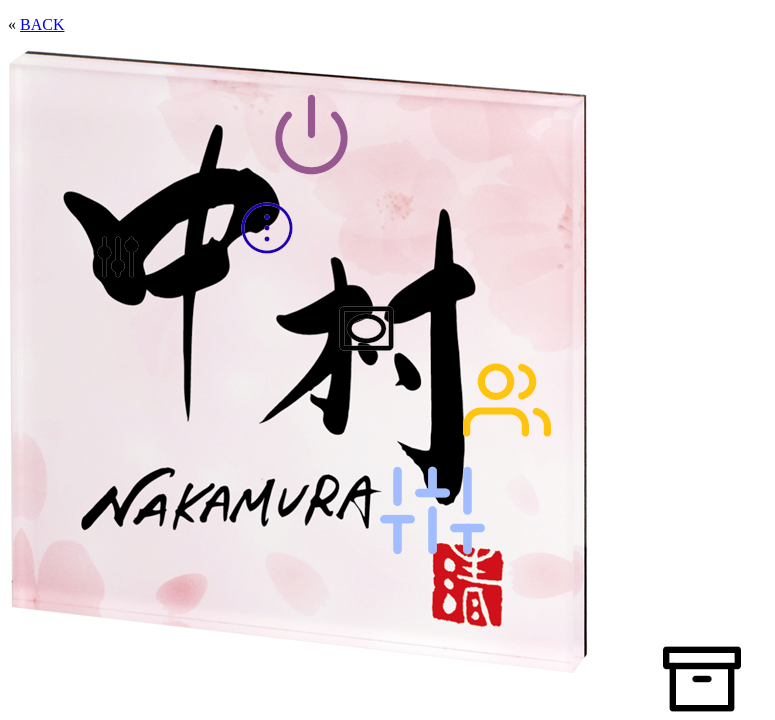  What do you see at coordinates (267, 228) in the screenshot?
I see `open more options menu` at bounding box center [267, 228].